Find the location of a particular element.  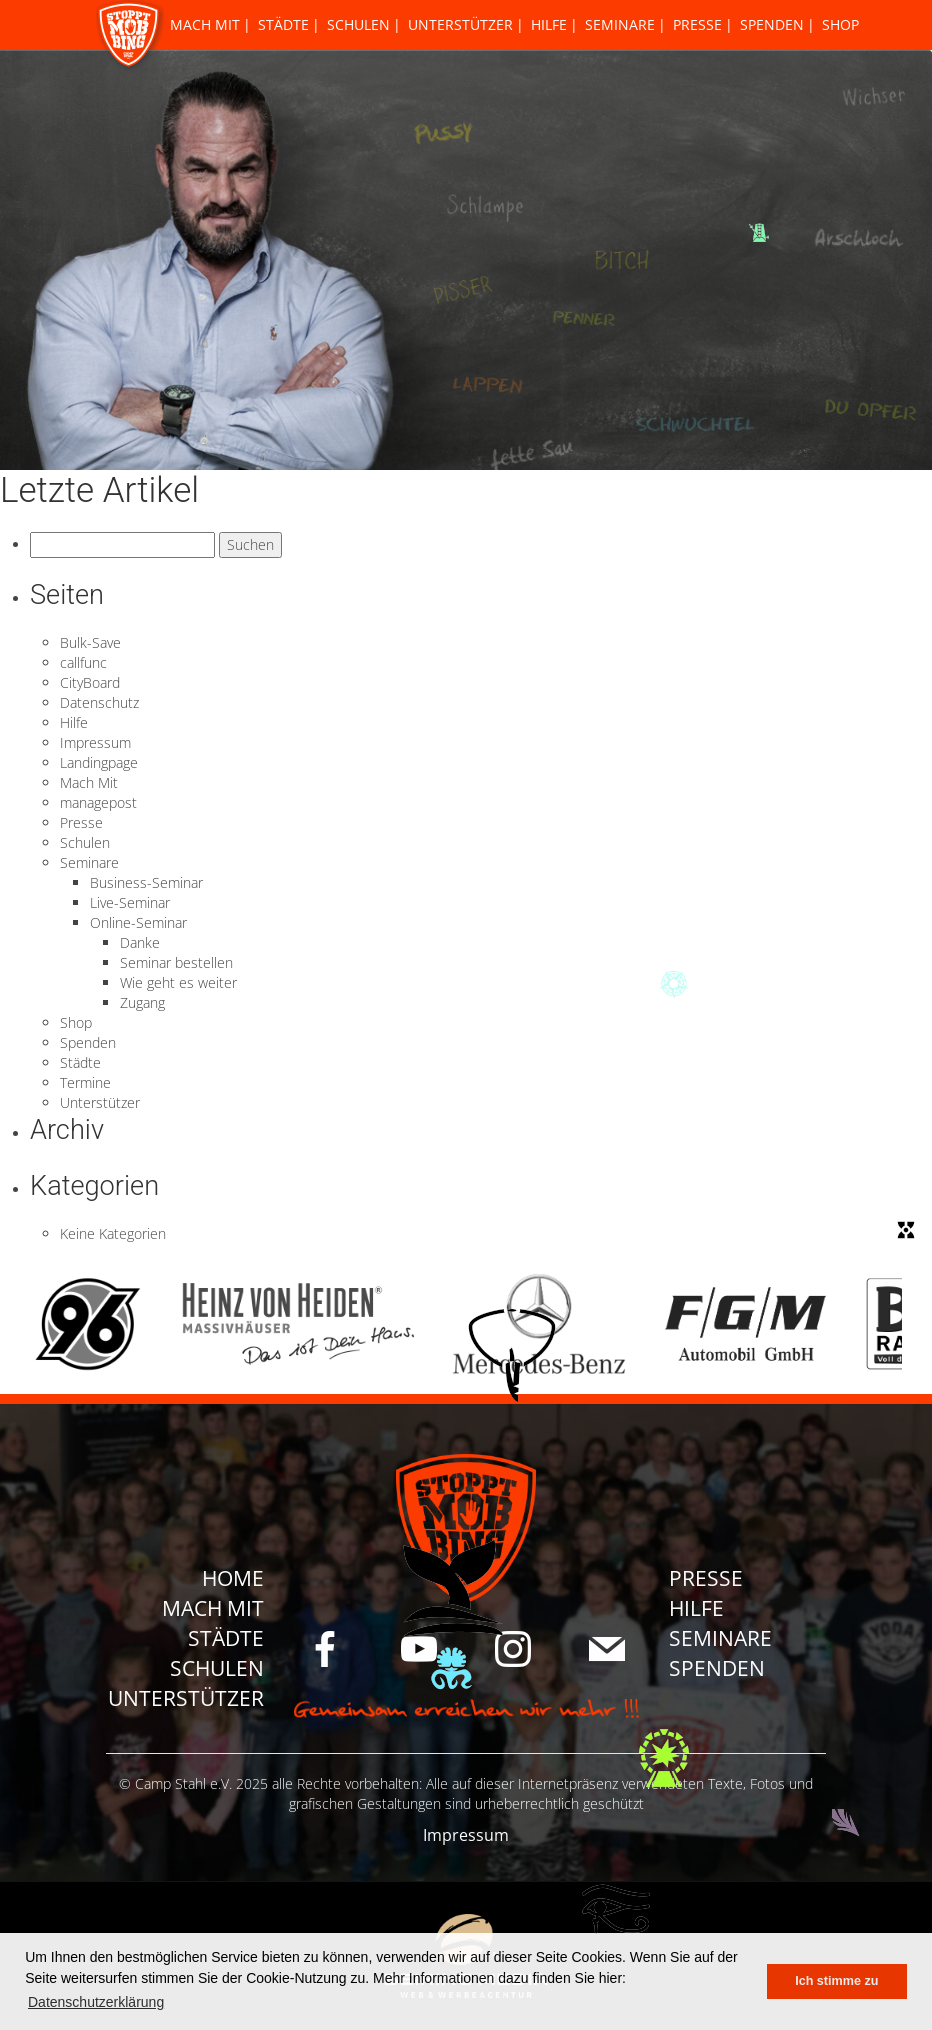

radiation or hazard warning indicator is located at coordinates (906, 1230).